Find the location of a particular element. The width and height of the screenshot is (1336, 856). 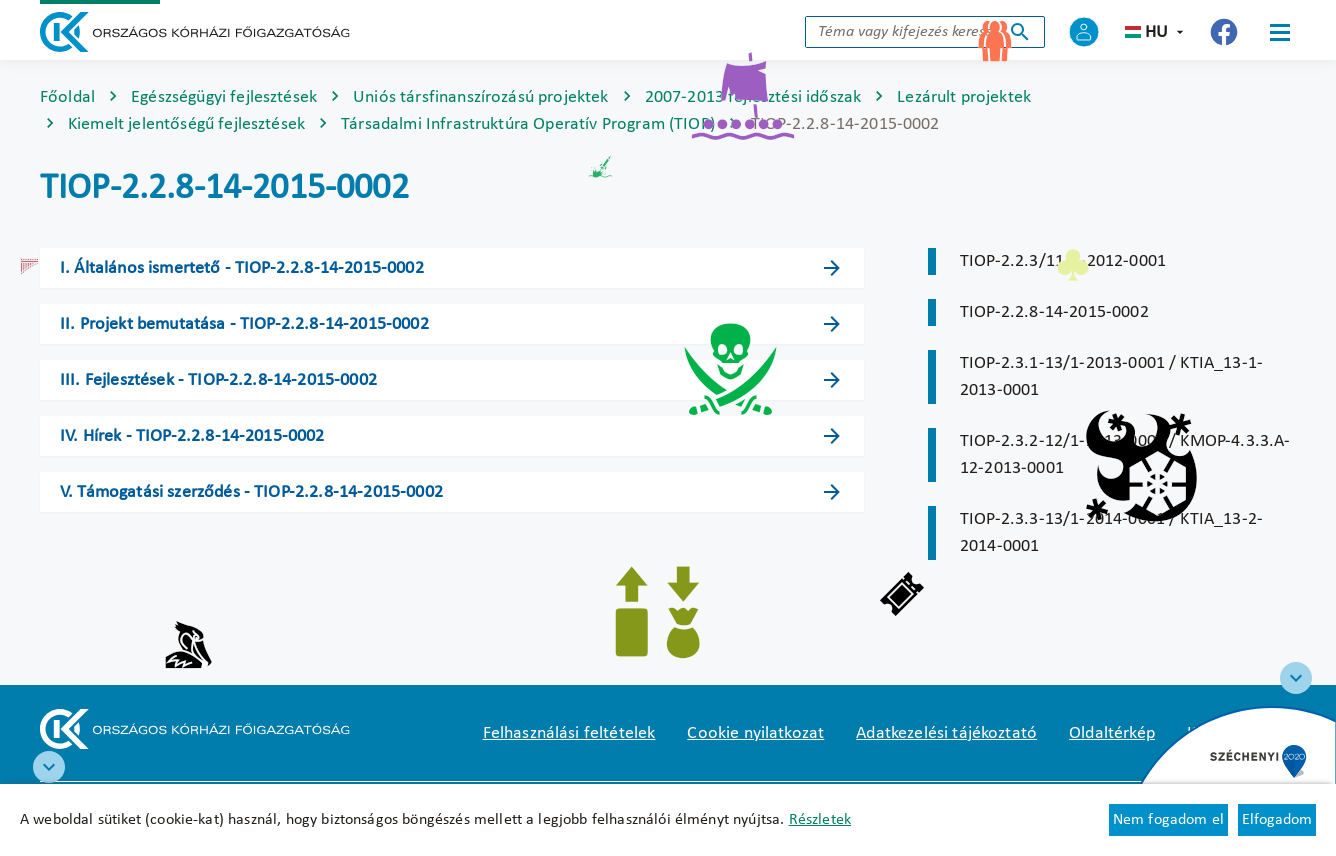

cast a frostfire spell or ability is located at coordinates (1139, 465).